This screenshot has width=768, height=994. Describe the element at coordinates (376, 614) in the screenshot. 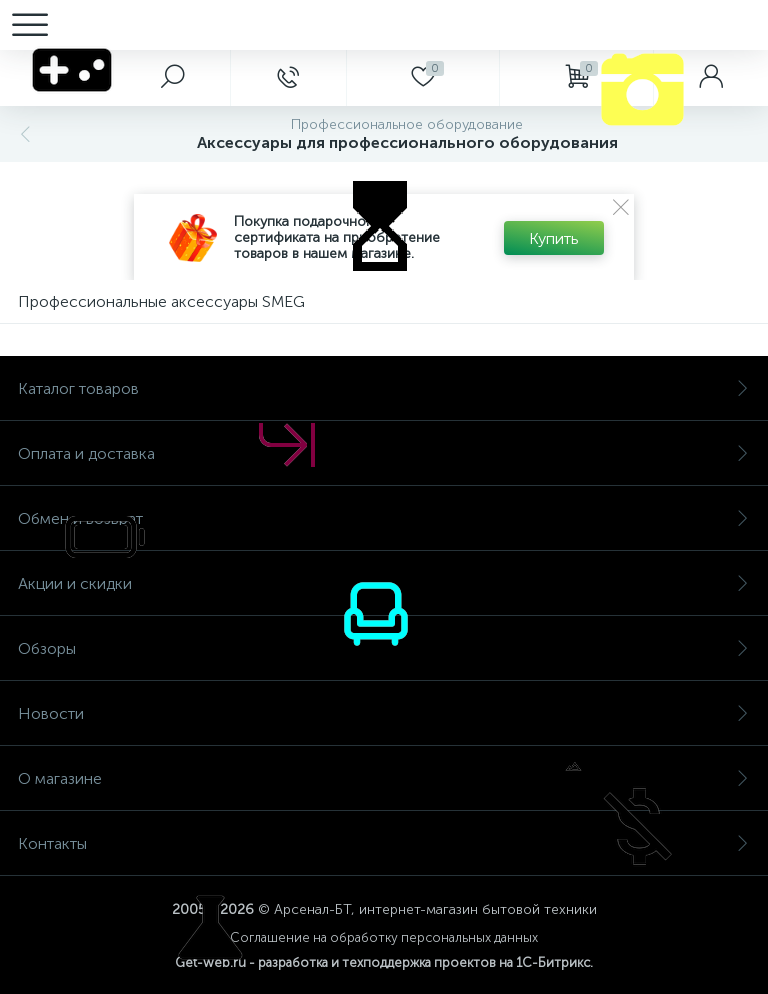

I see `browse furniture or home decor items` at that location.